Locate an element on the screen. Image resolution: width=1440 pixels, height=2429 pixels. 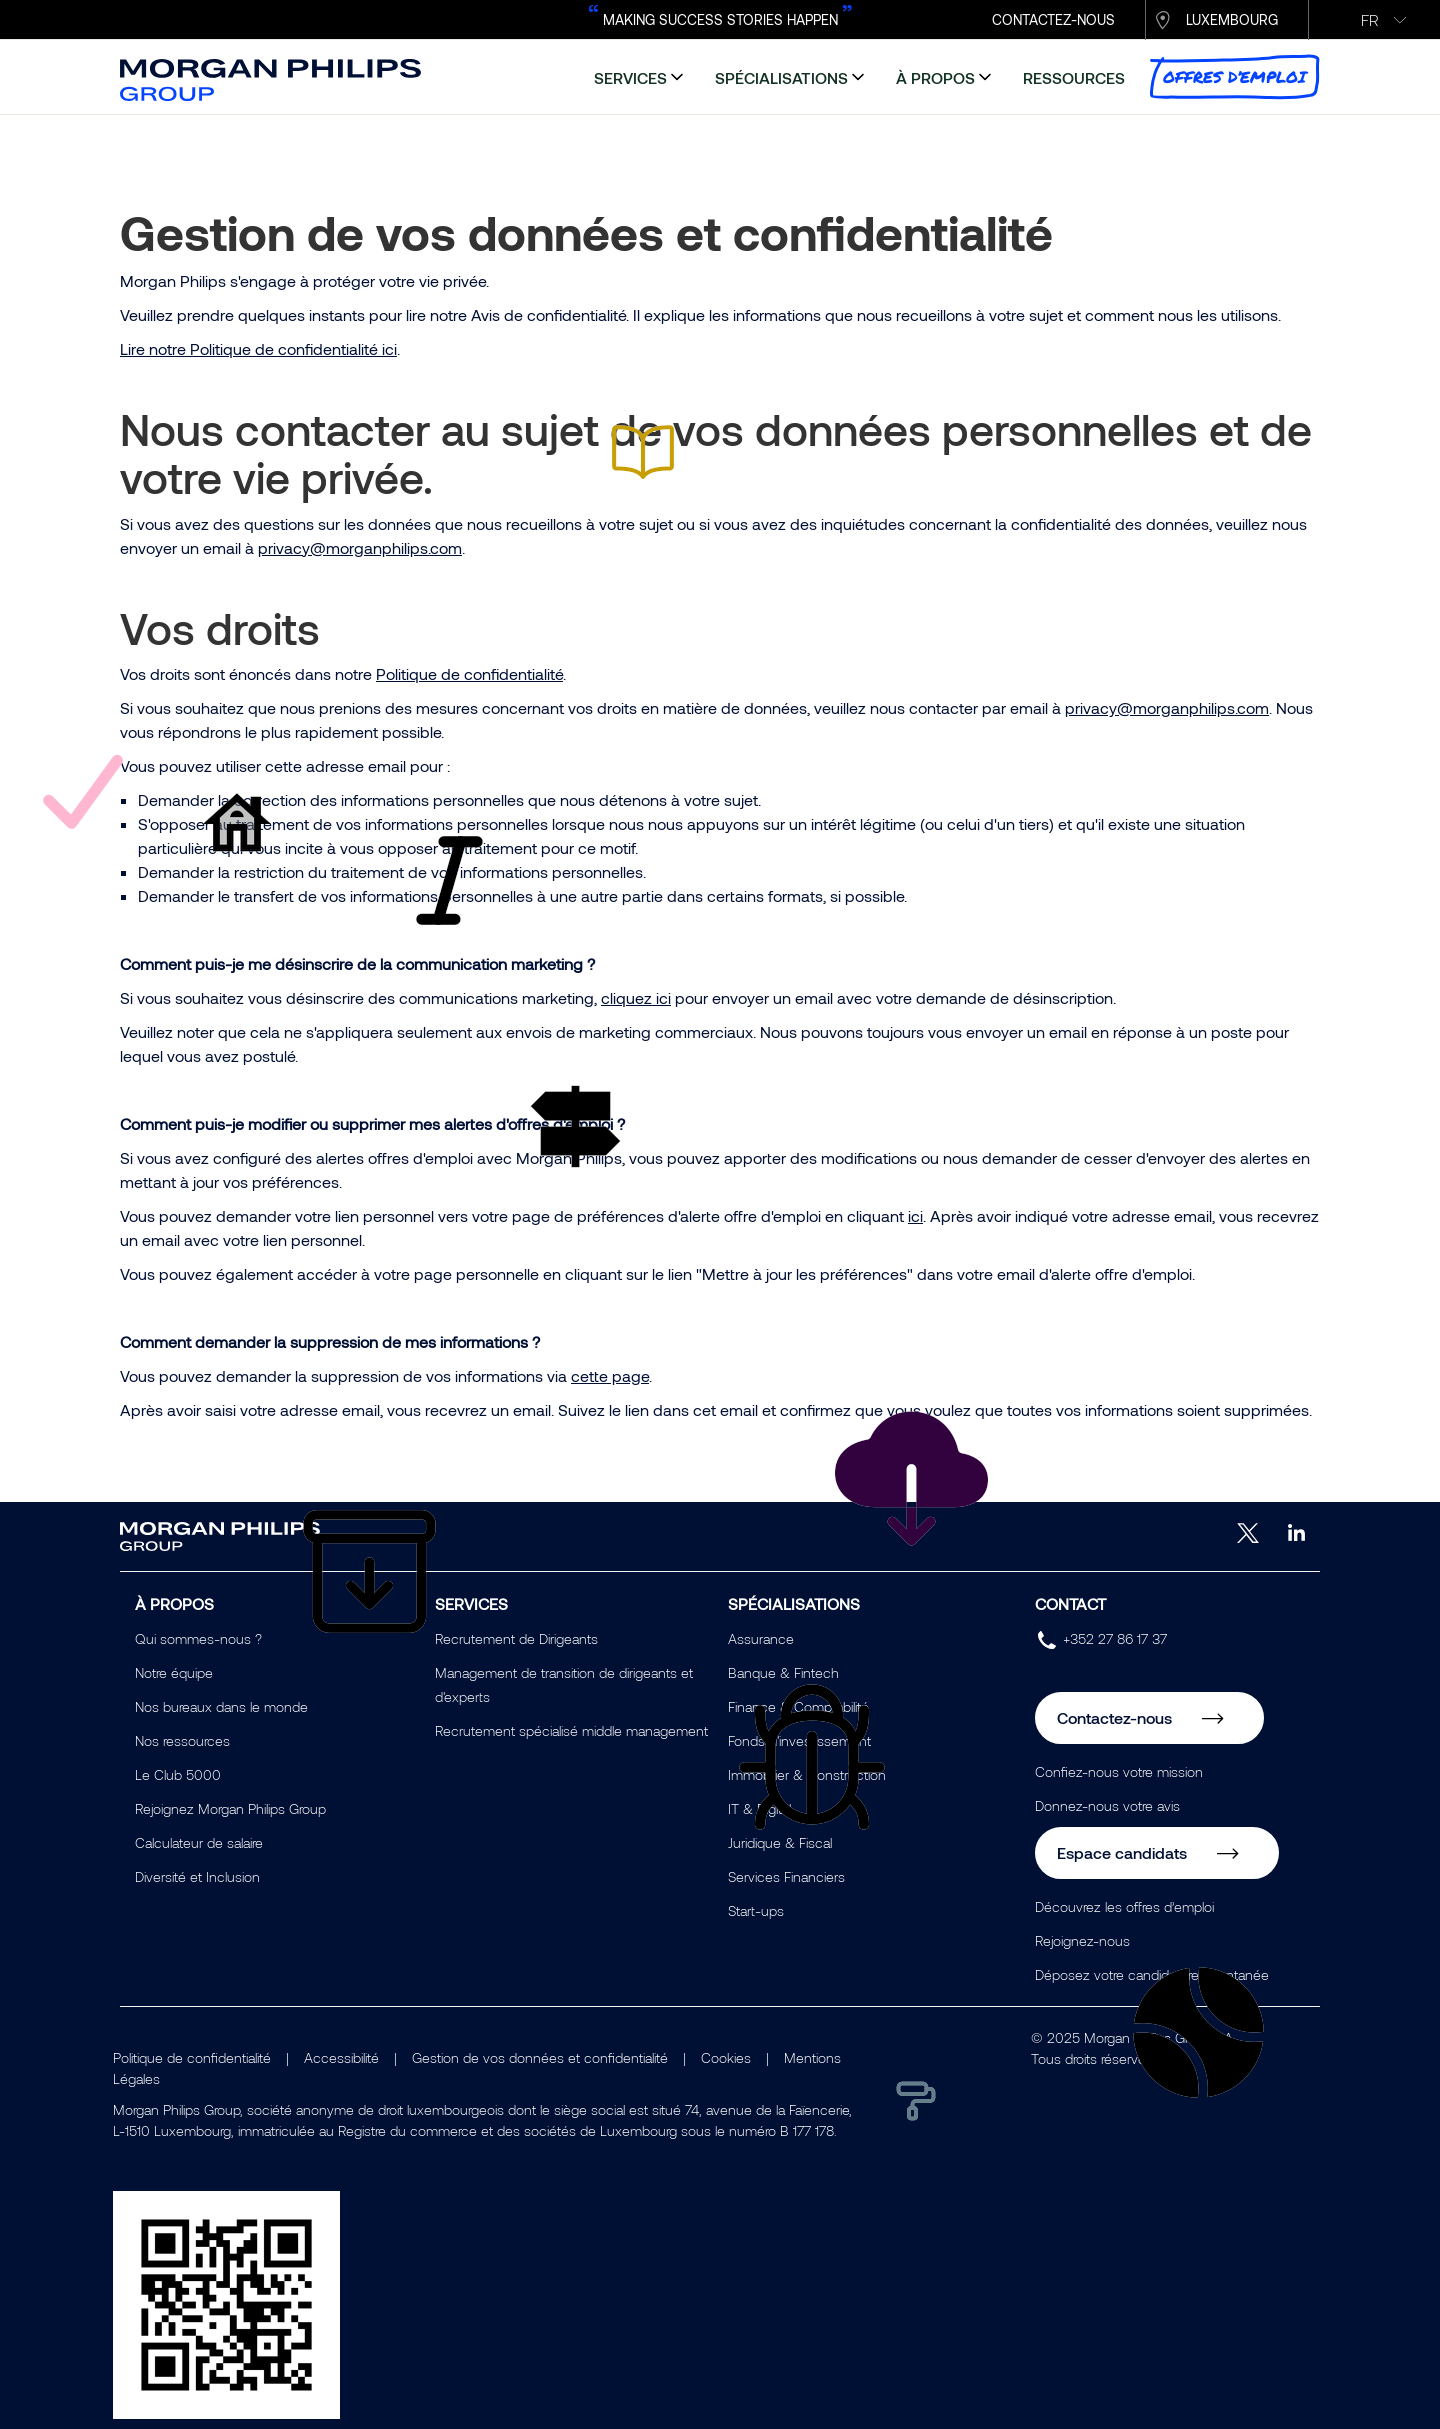
open reading list or library is located at coordinates (643, 452).